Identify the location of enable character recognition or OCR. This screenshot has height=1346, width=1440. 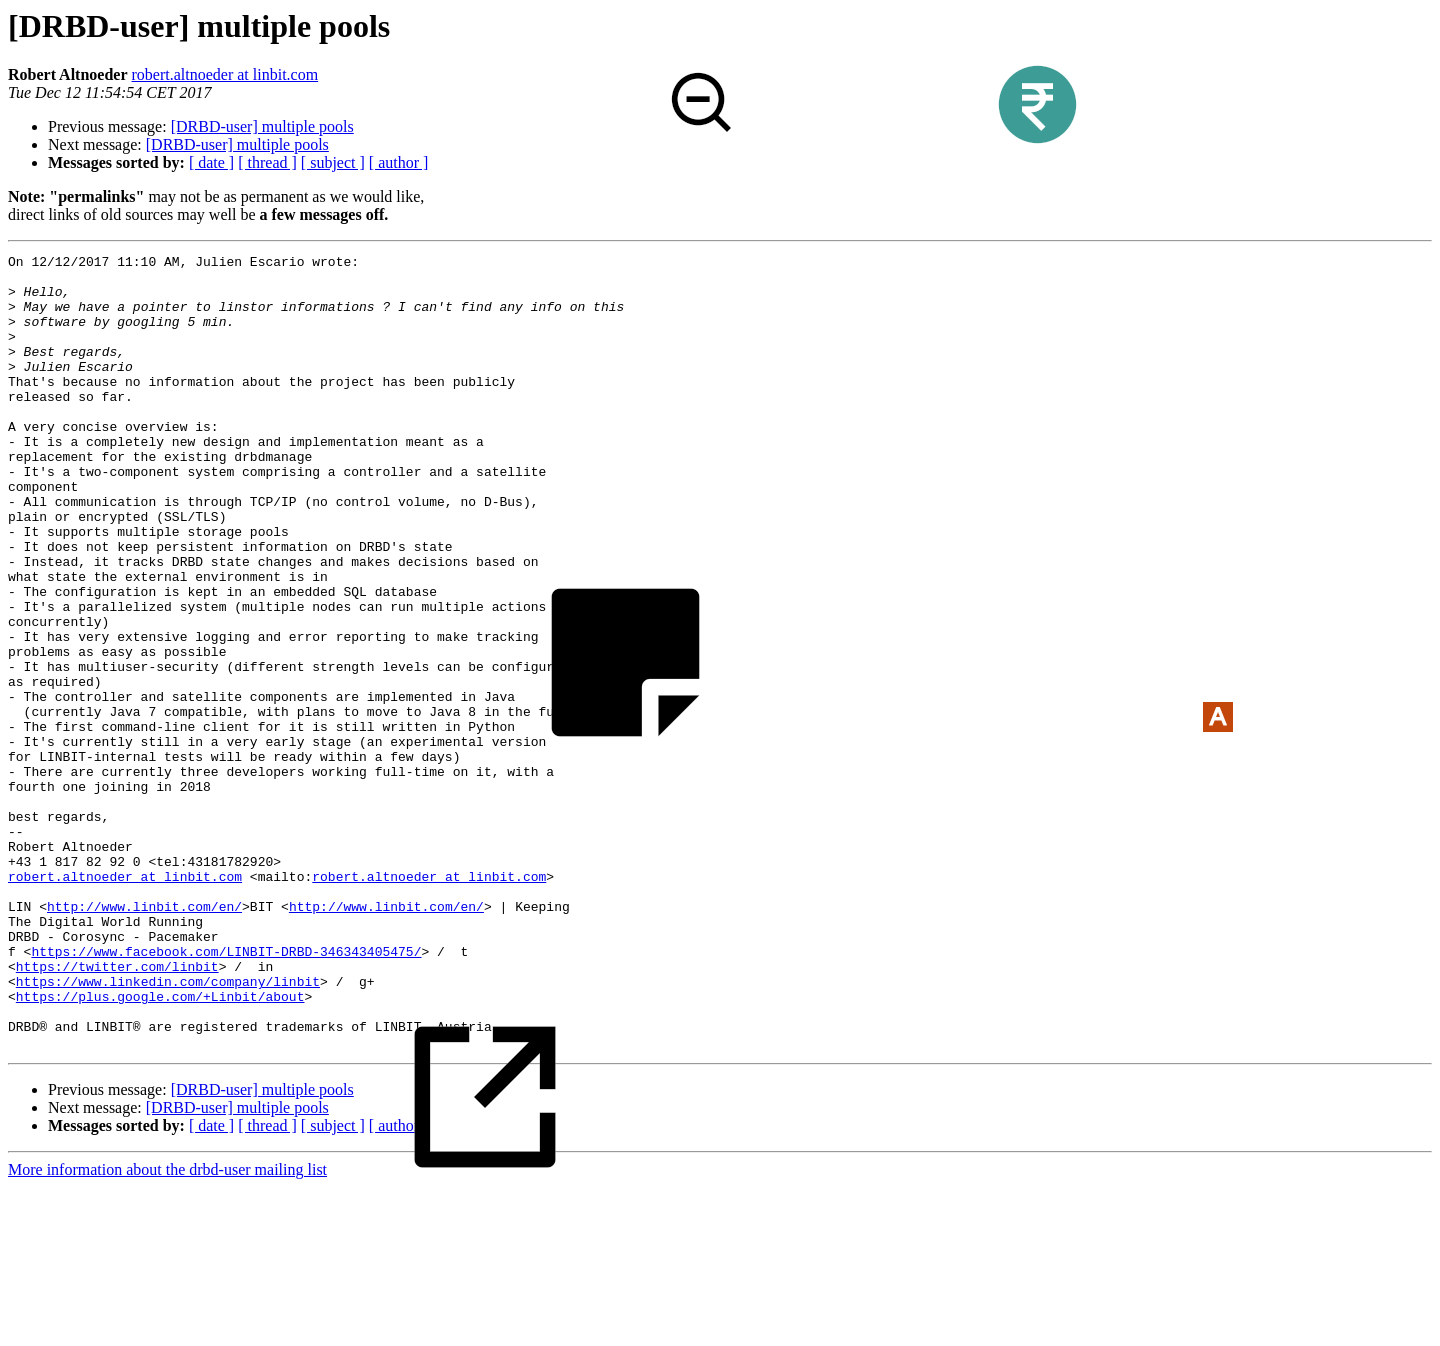
(1218, 717).